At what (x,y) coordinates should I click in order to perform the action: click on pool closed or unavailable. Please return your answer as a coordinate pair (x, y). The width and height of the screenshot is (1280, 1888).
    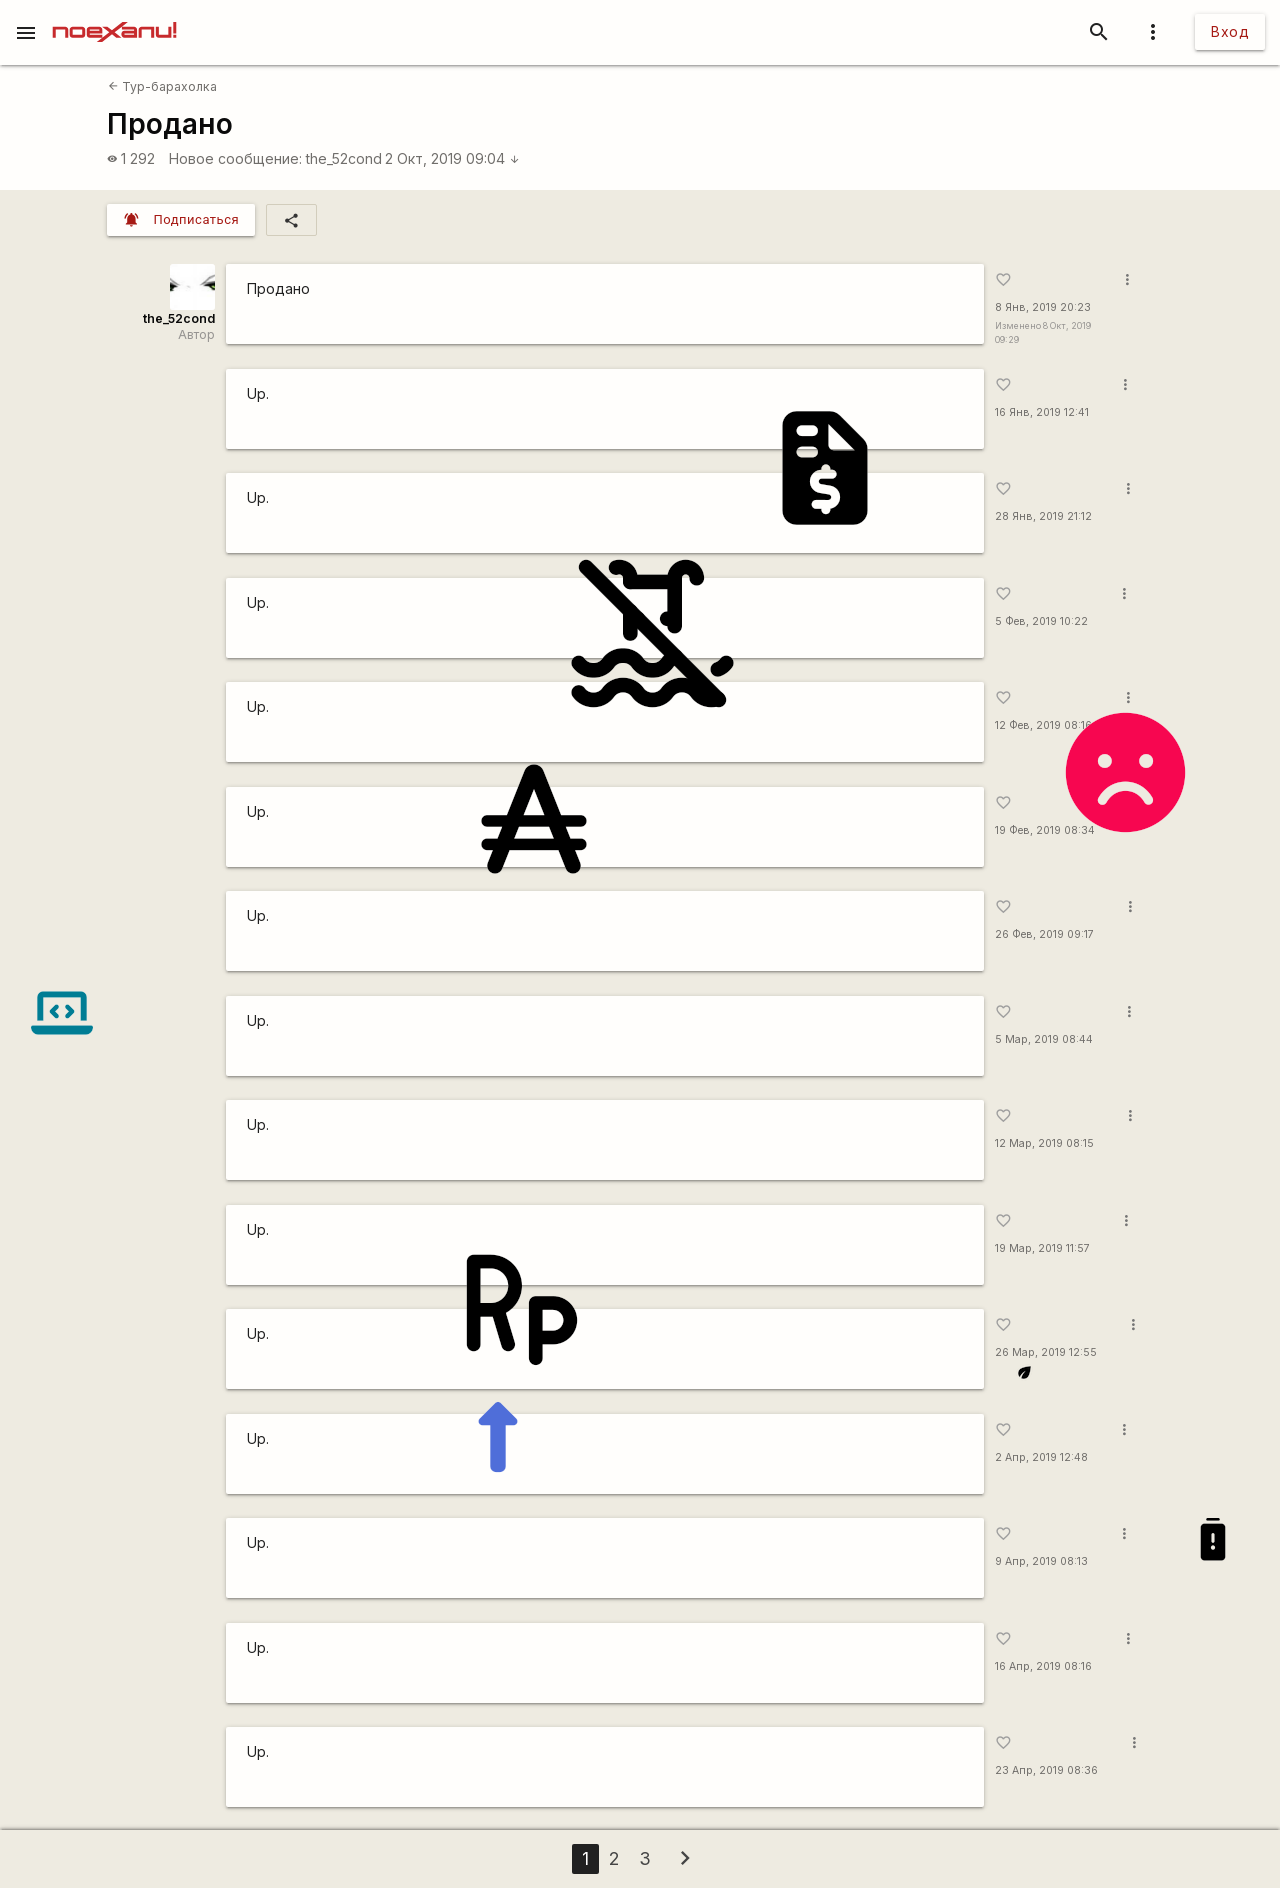
    Looking at the image, I should click on (652, 633).